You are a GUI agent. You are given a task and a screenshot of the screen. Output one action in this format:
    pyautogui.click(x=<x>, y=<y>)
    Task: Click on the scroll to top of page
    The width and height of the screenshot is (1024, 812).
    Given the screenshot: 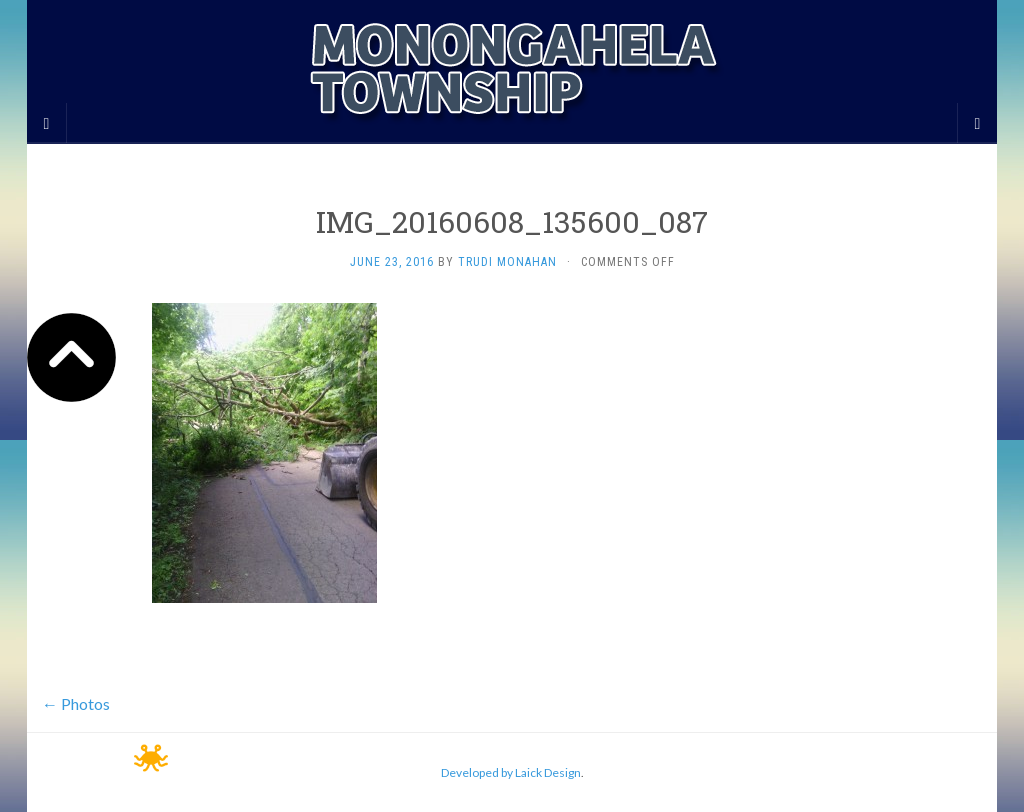 What is the action you would take?
    pyautogui.click(x=71, y=357)
    